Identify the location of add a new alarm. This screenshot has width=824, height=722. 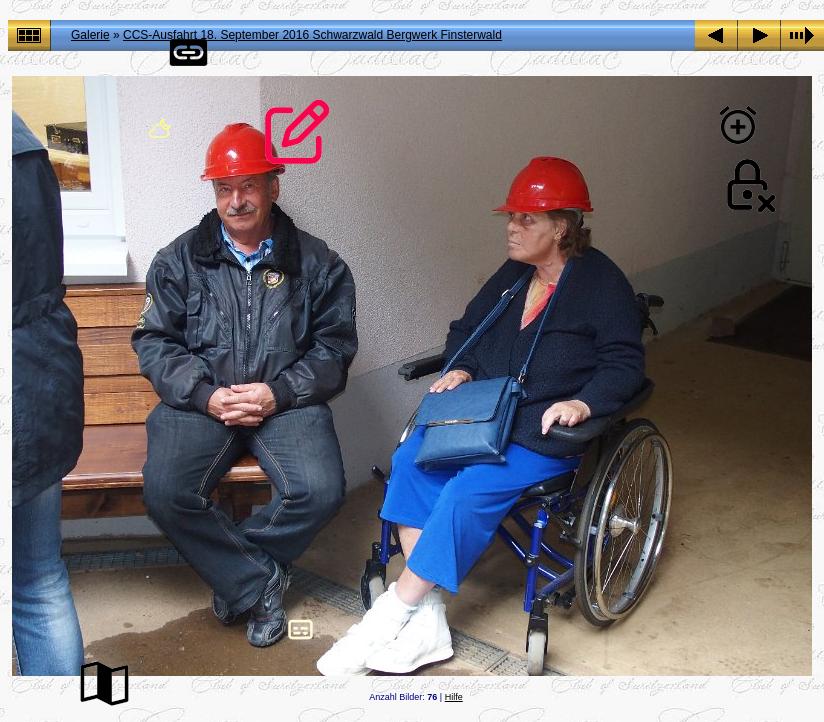
(738, 125).